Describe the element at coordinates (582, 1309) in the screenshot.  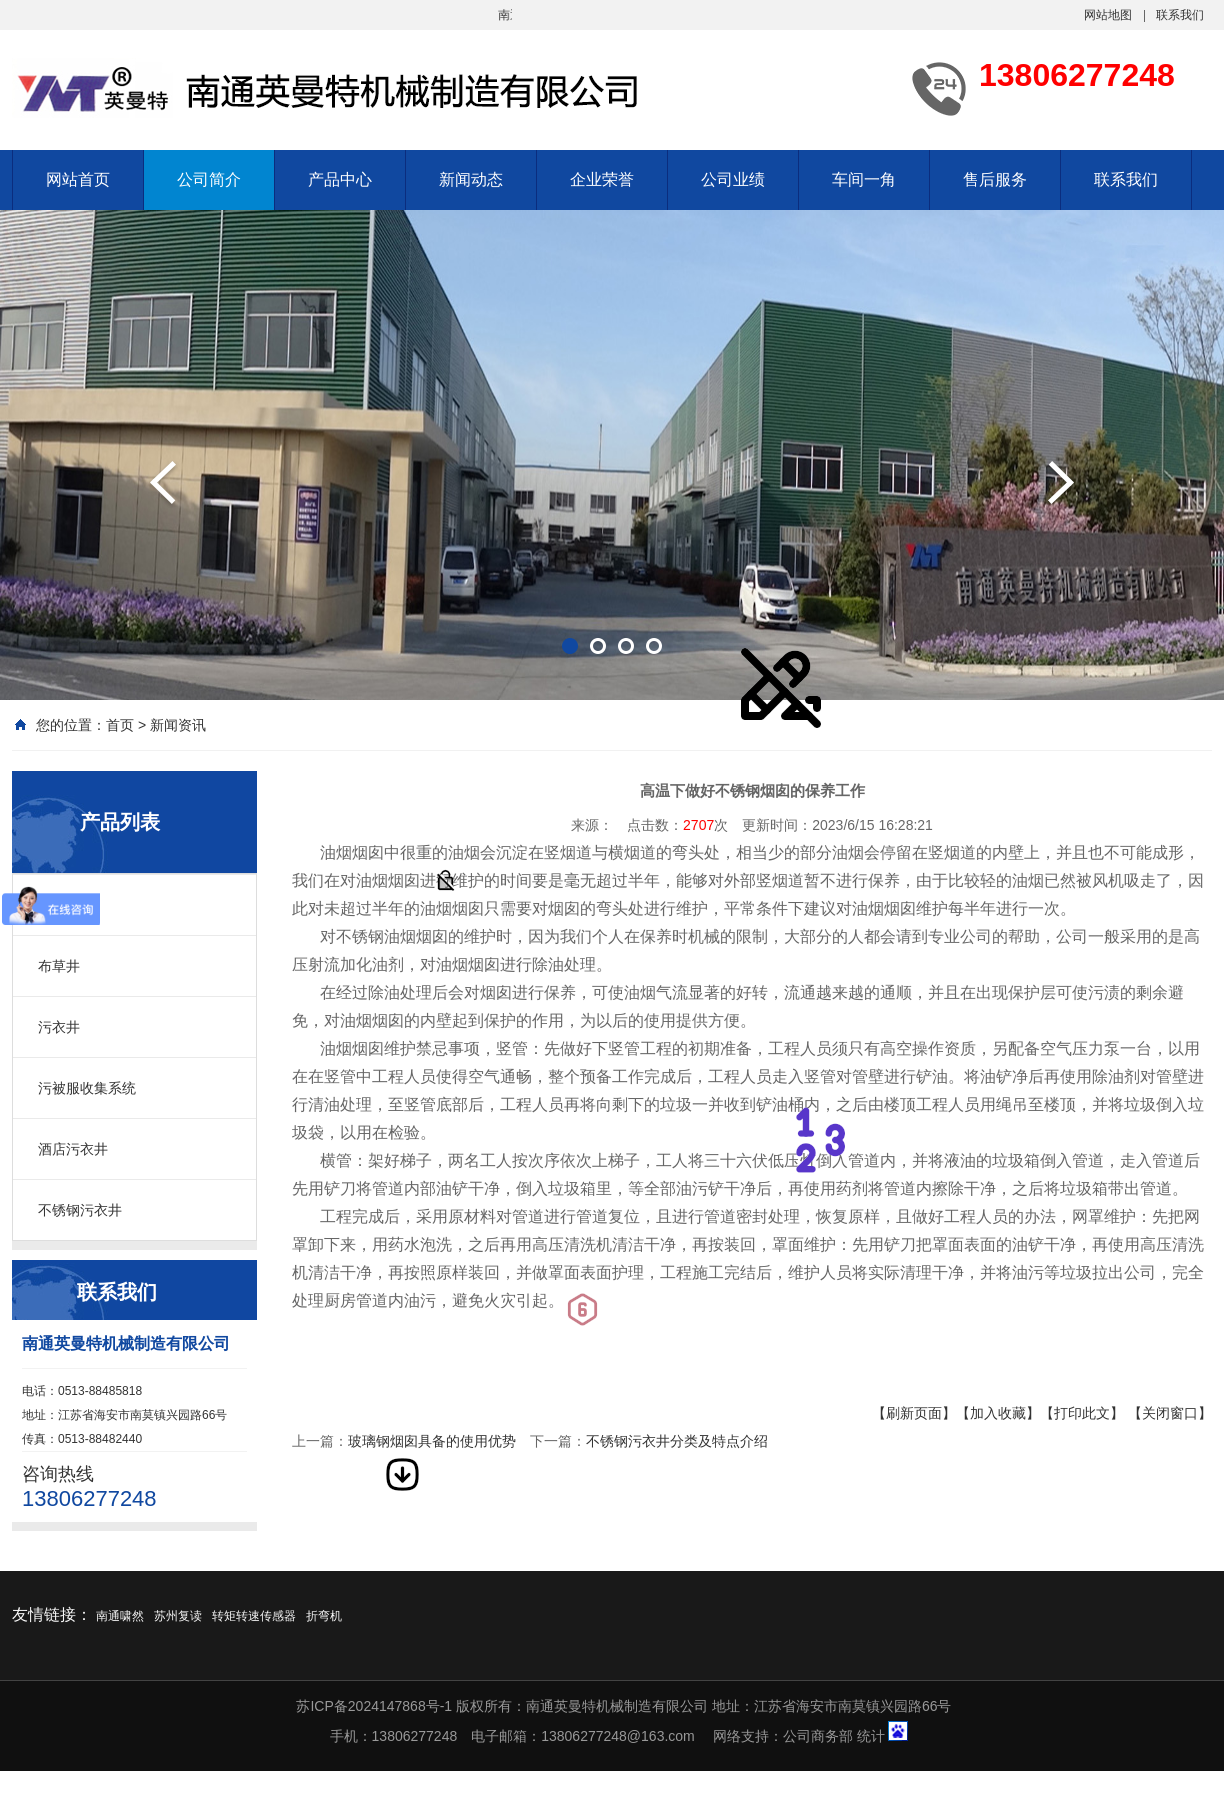
I see `indicates step 6 in a multi-step process` at that location.